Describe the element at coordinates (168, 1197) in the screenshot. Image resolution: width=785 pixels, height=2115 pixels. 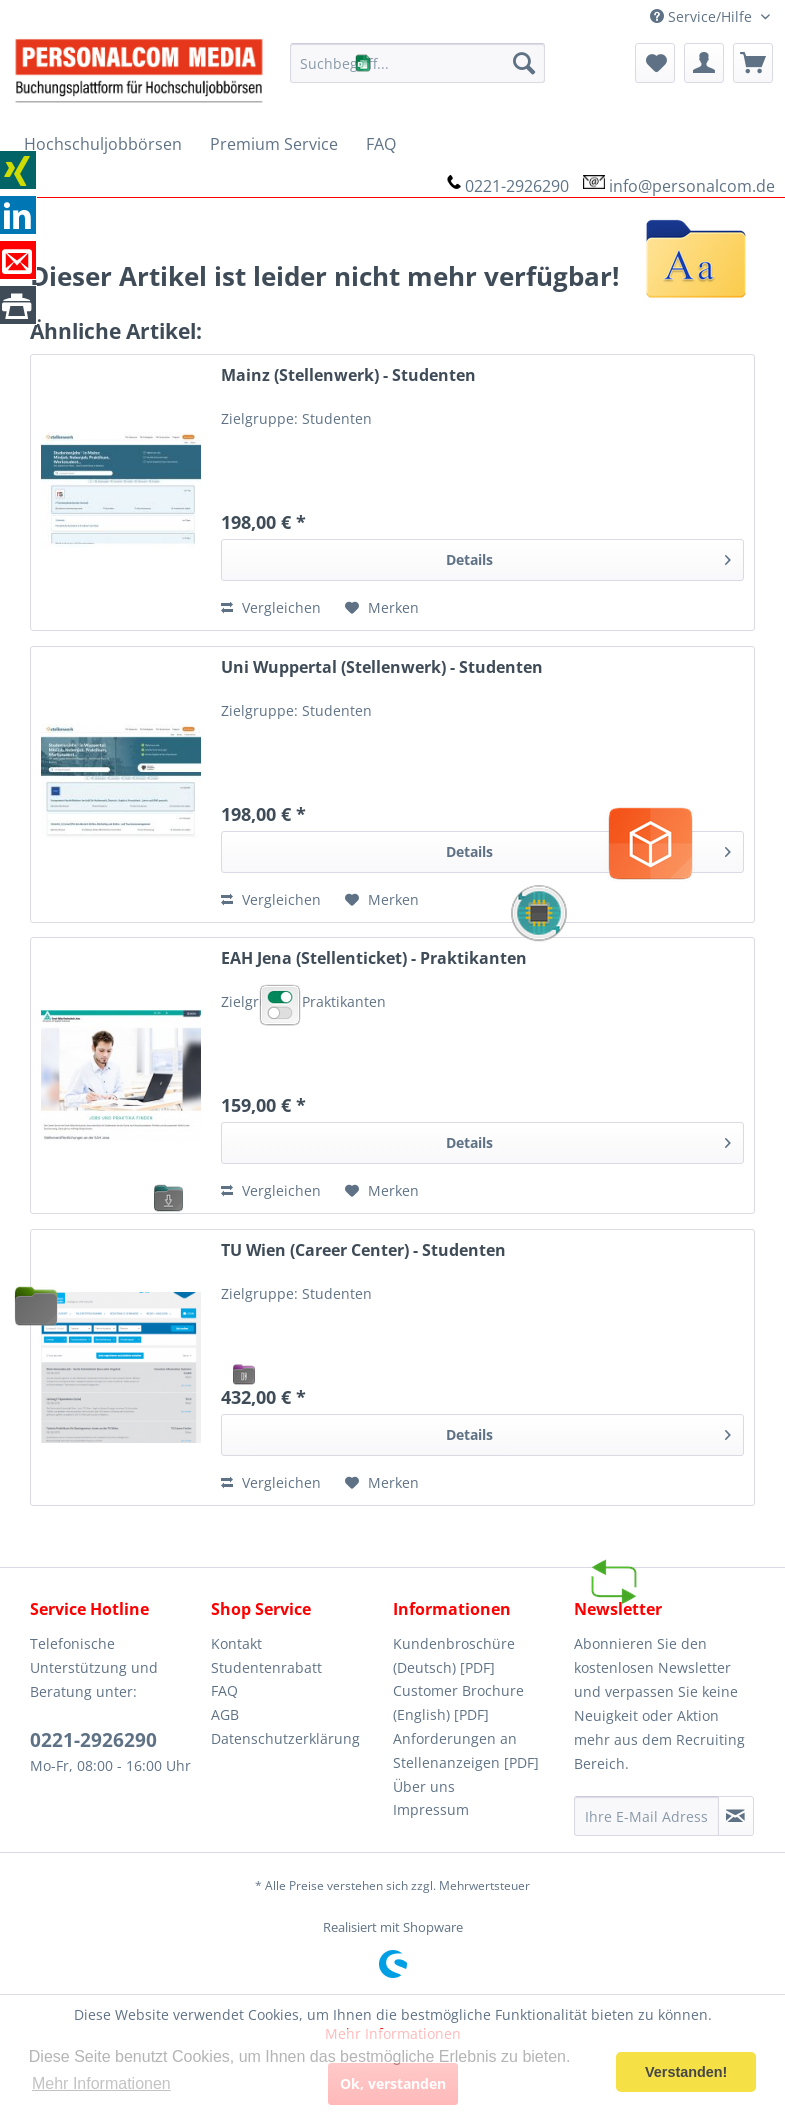
I see `open your downloads folder` at that location.